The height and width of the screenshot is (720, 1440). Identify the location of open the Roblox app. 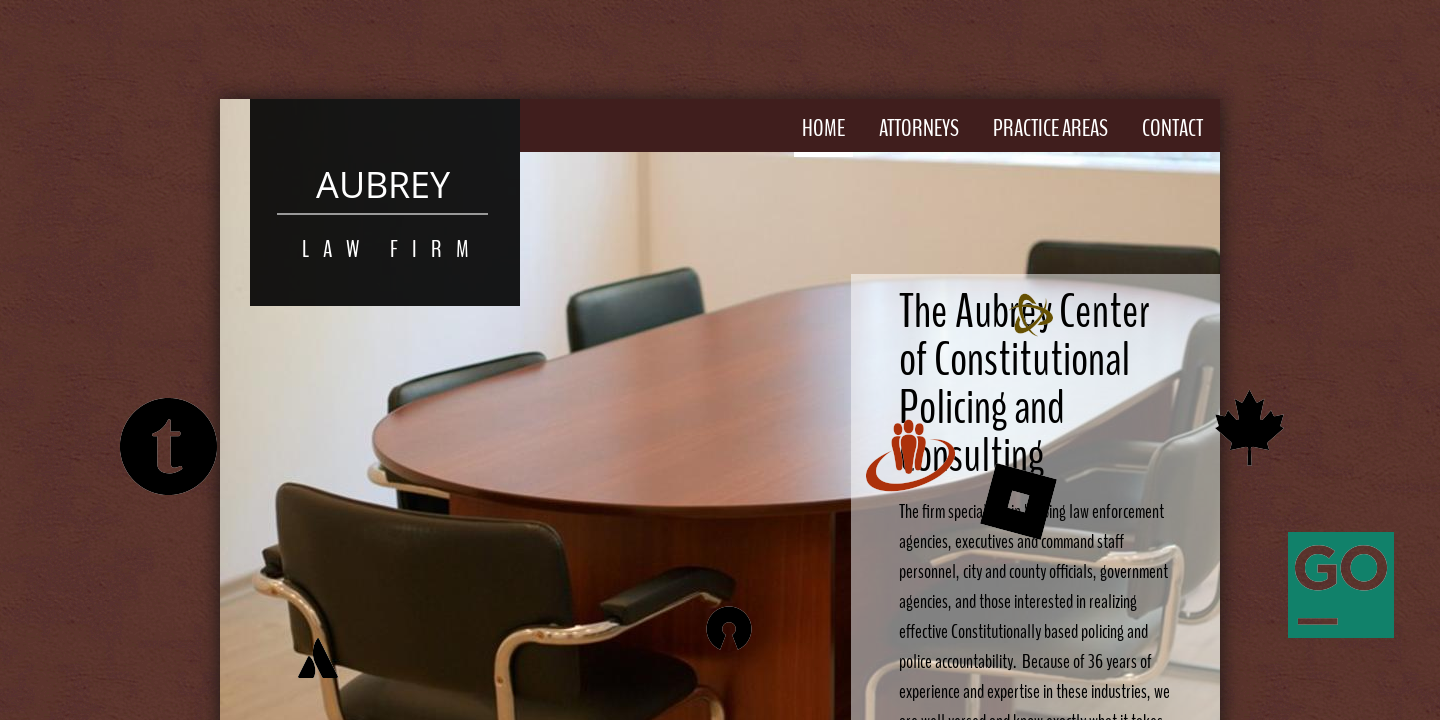
(1018, 501).